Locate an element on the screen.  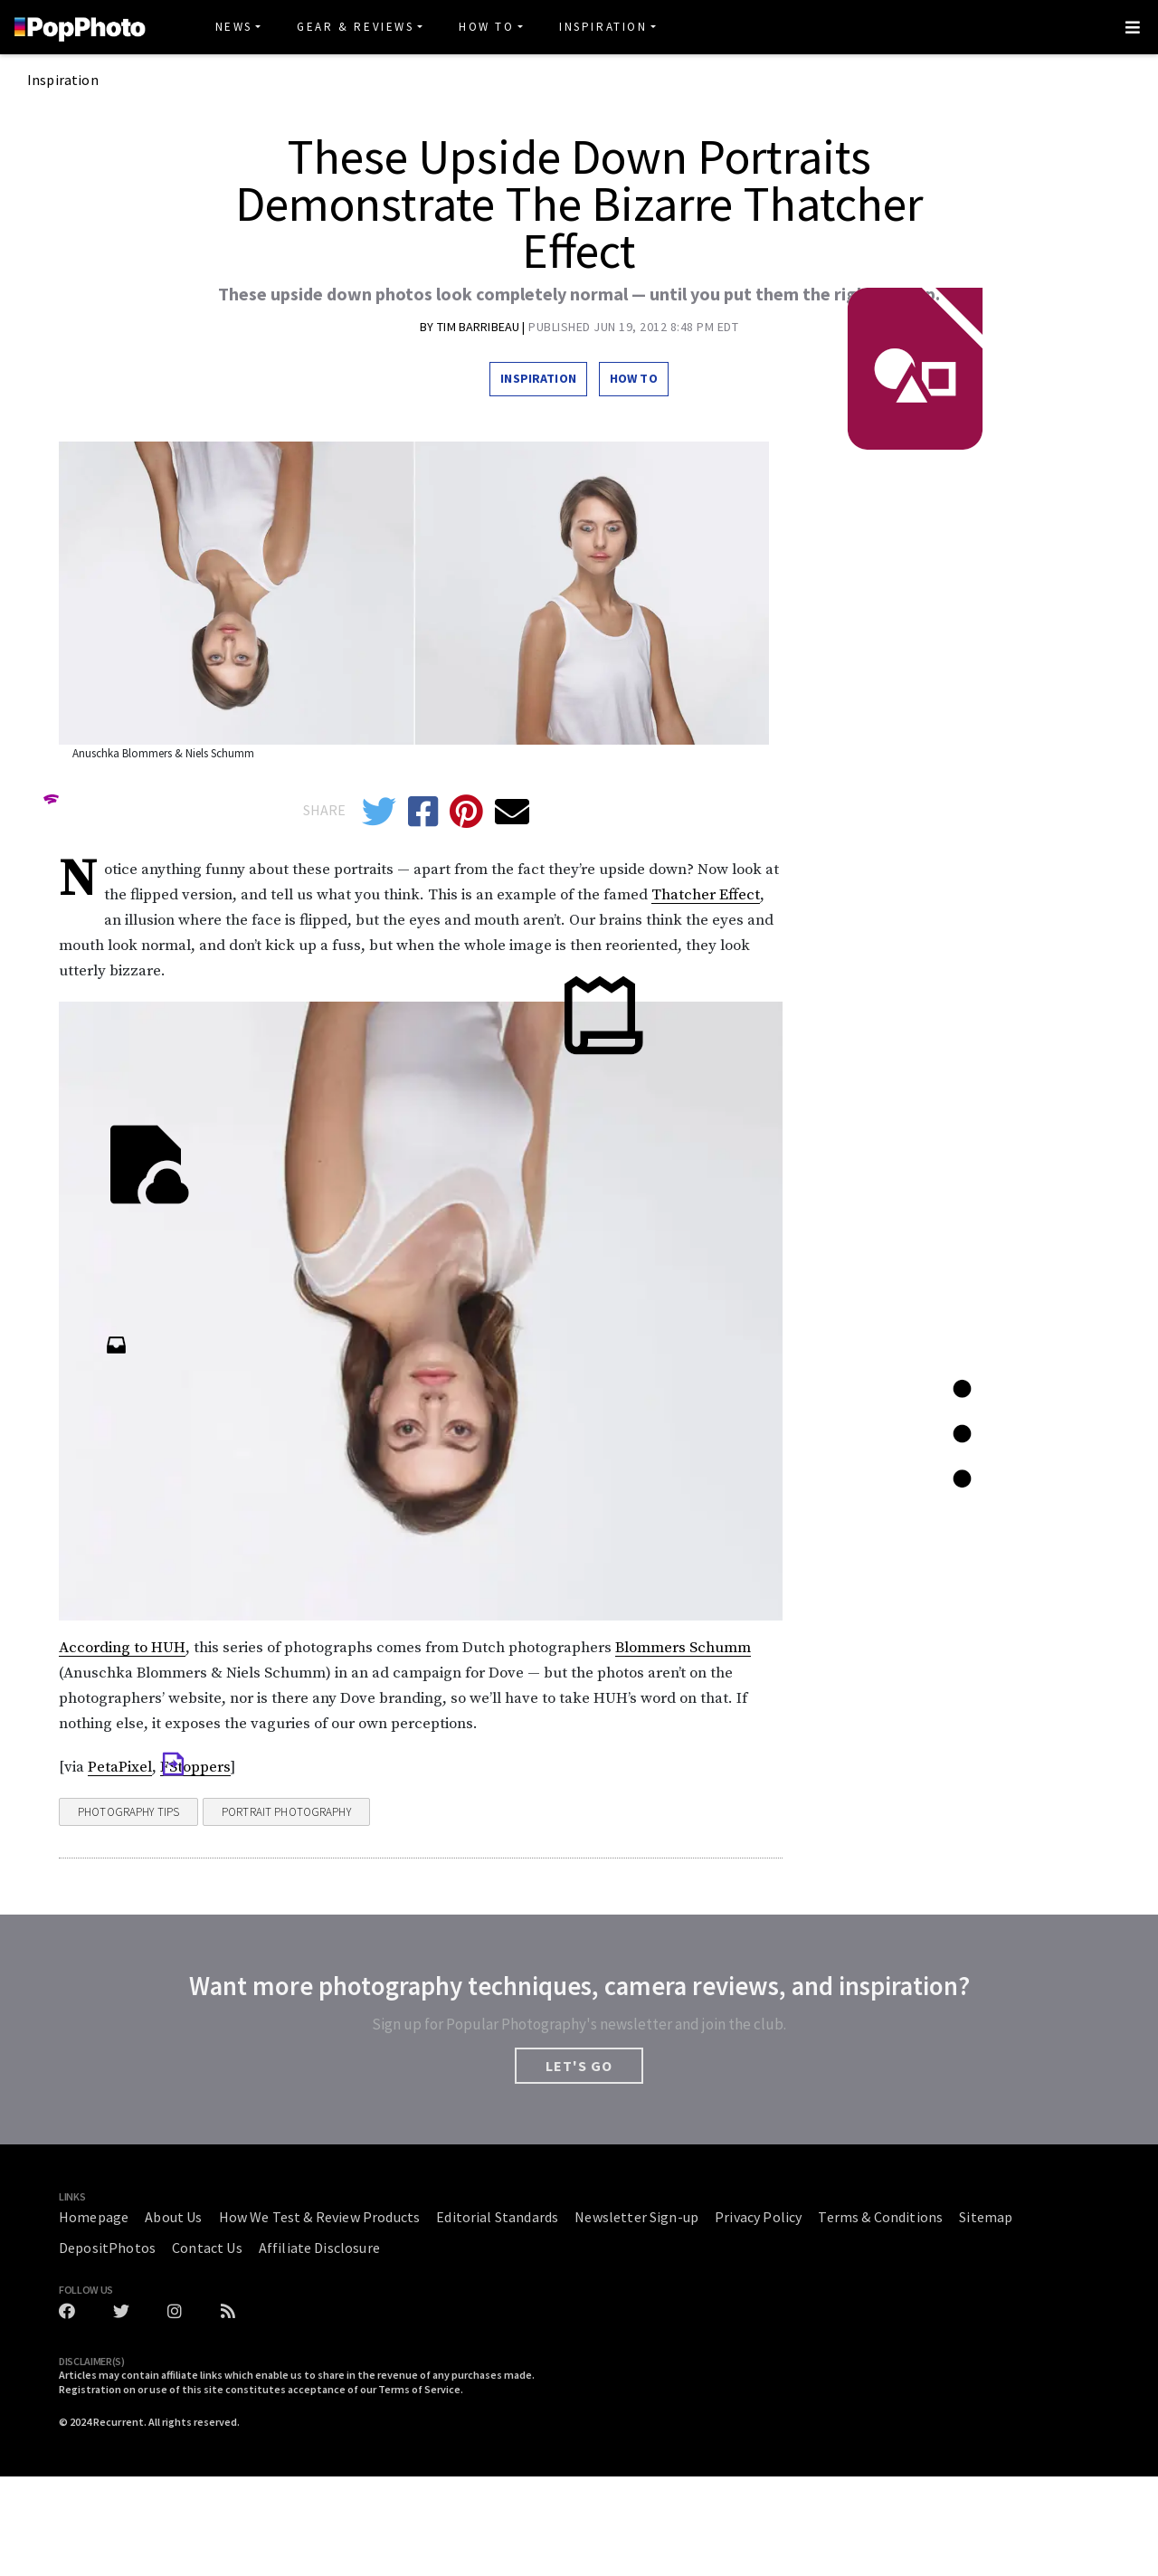
access cloud-synced documents is located at coordinates (146, 1164).